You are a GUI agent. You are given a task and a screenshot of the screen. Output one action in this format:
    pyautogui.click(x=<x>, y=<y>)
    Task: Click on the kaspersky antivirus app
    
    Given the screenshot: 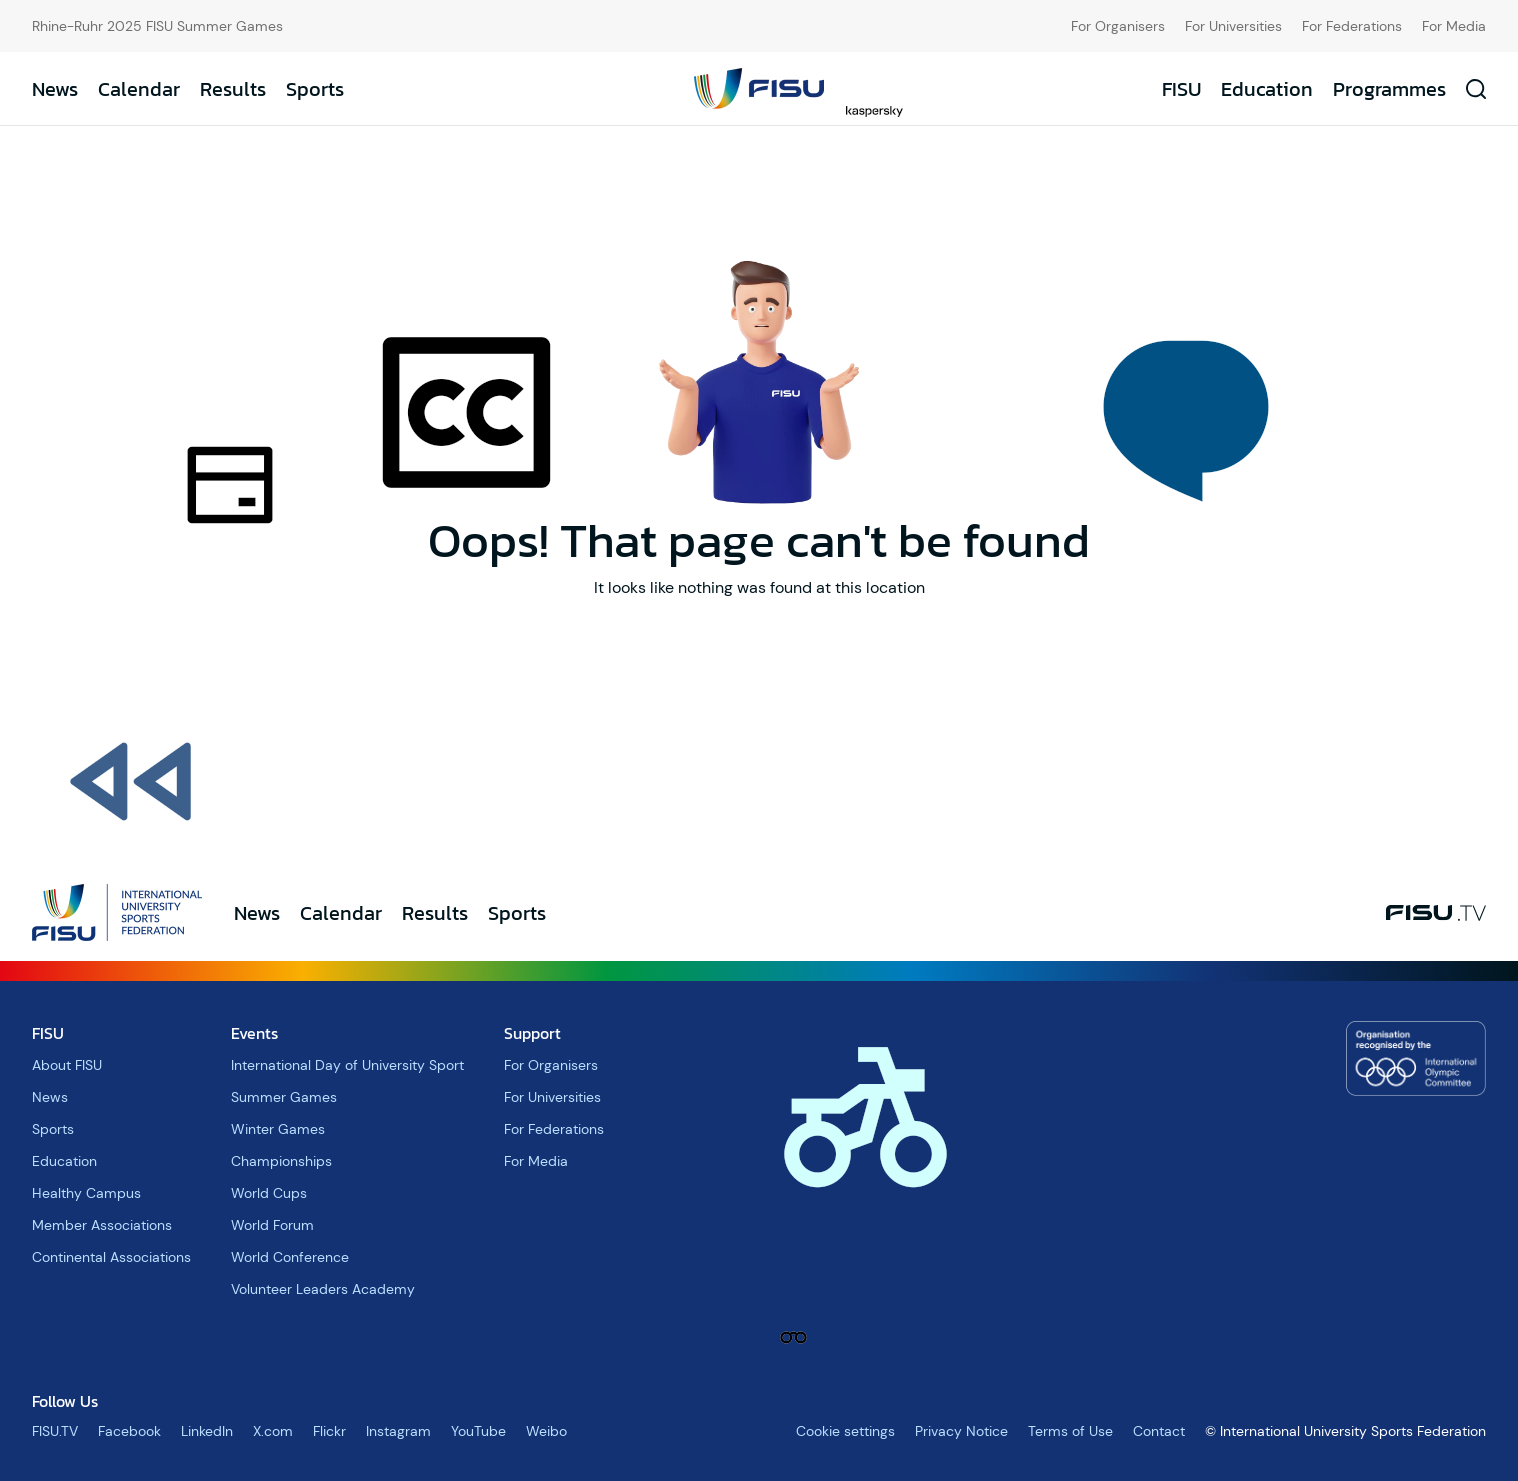 What is the action you would take?
    pyautogui.click(x=874, y=111)
    